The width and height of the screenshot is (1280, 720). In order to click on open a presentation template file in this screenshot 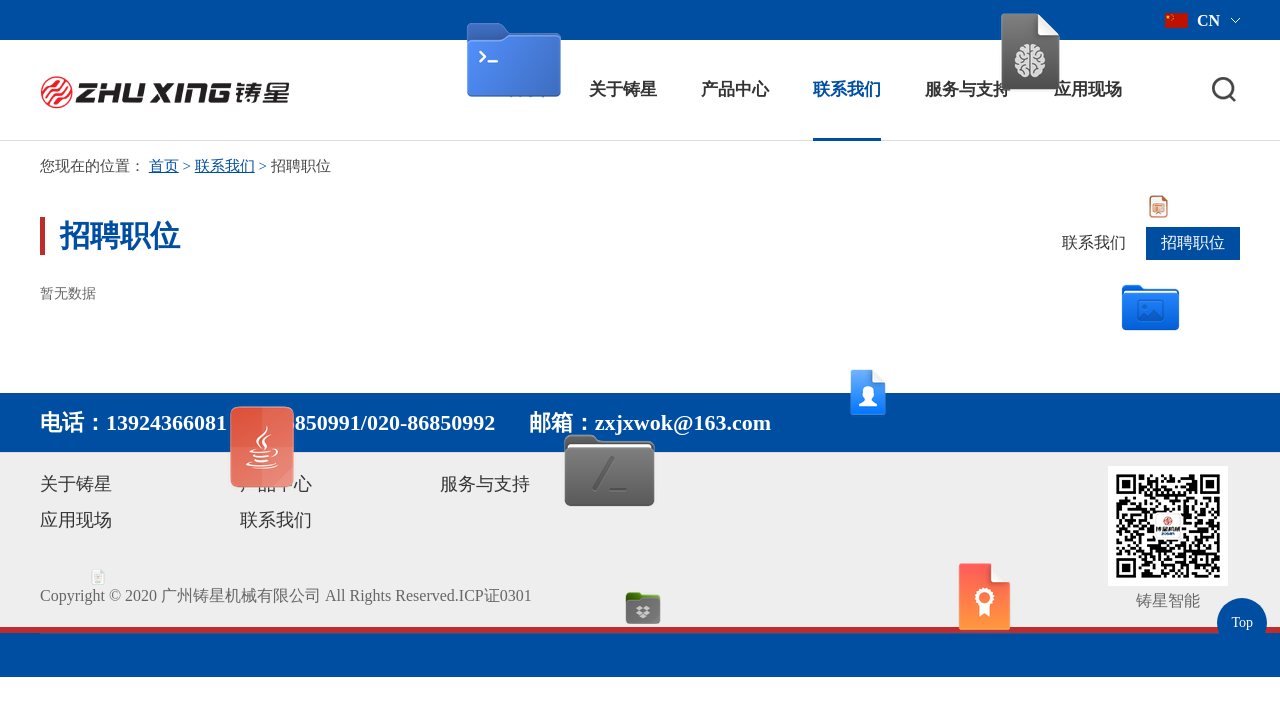, I will do `click(1158, 206)`.